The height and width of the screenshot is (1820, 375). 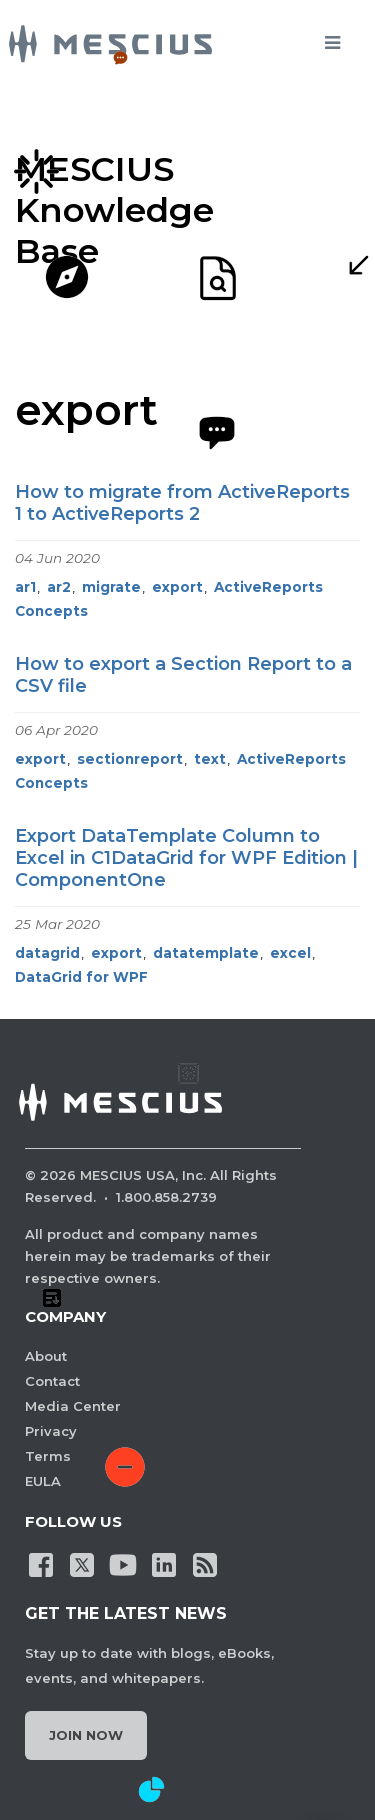 What do you see at coordinates (358, 265) in the screenshot?
I see `indicates an incoming call was received` at bounding box center [358, 265].